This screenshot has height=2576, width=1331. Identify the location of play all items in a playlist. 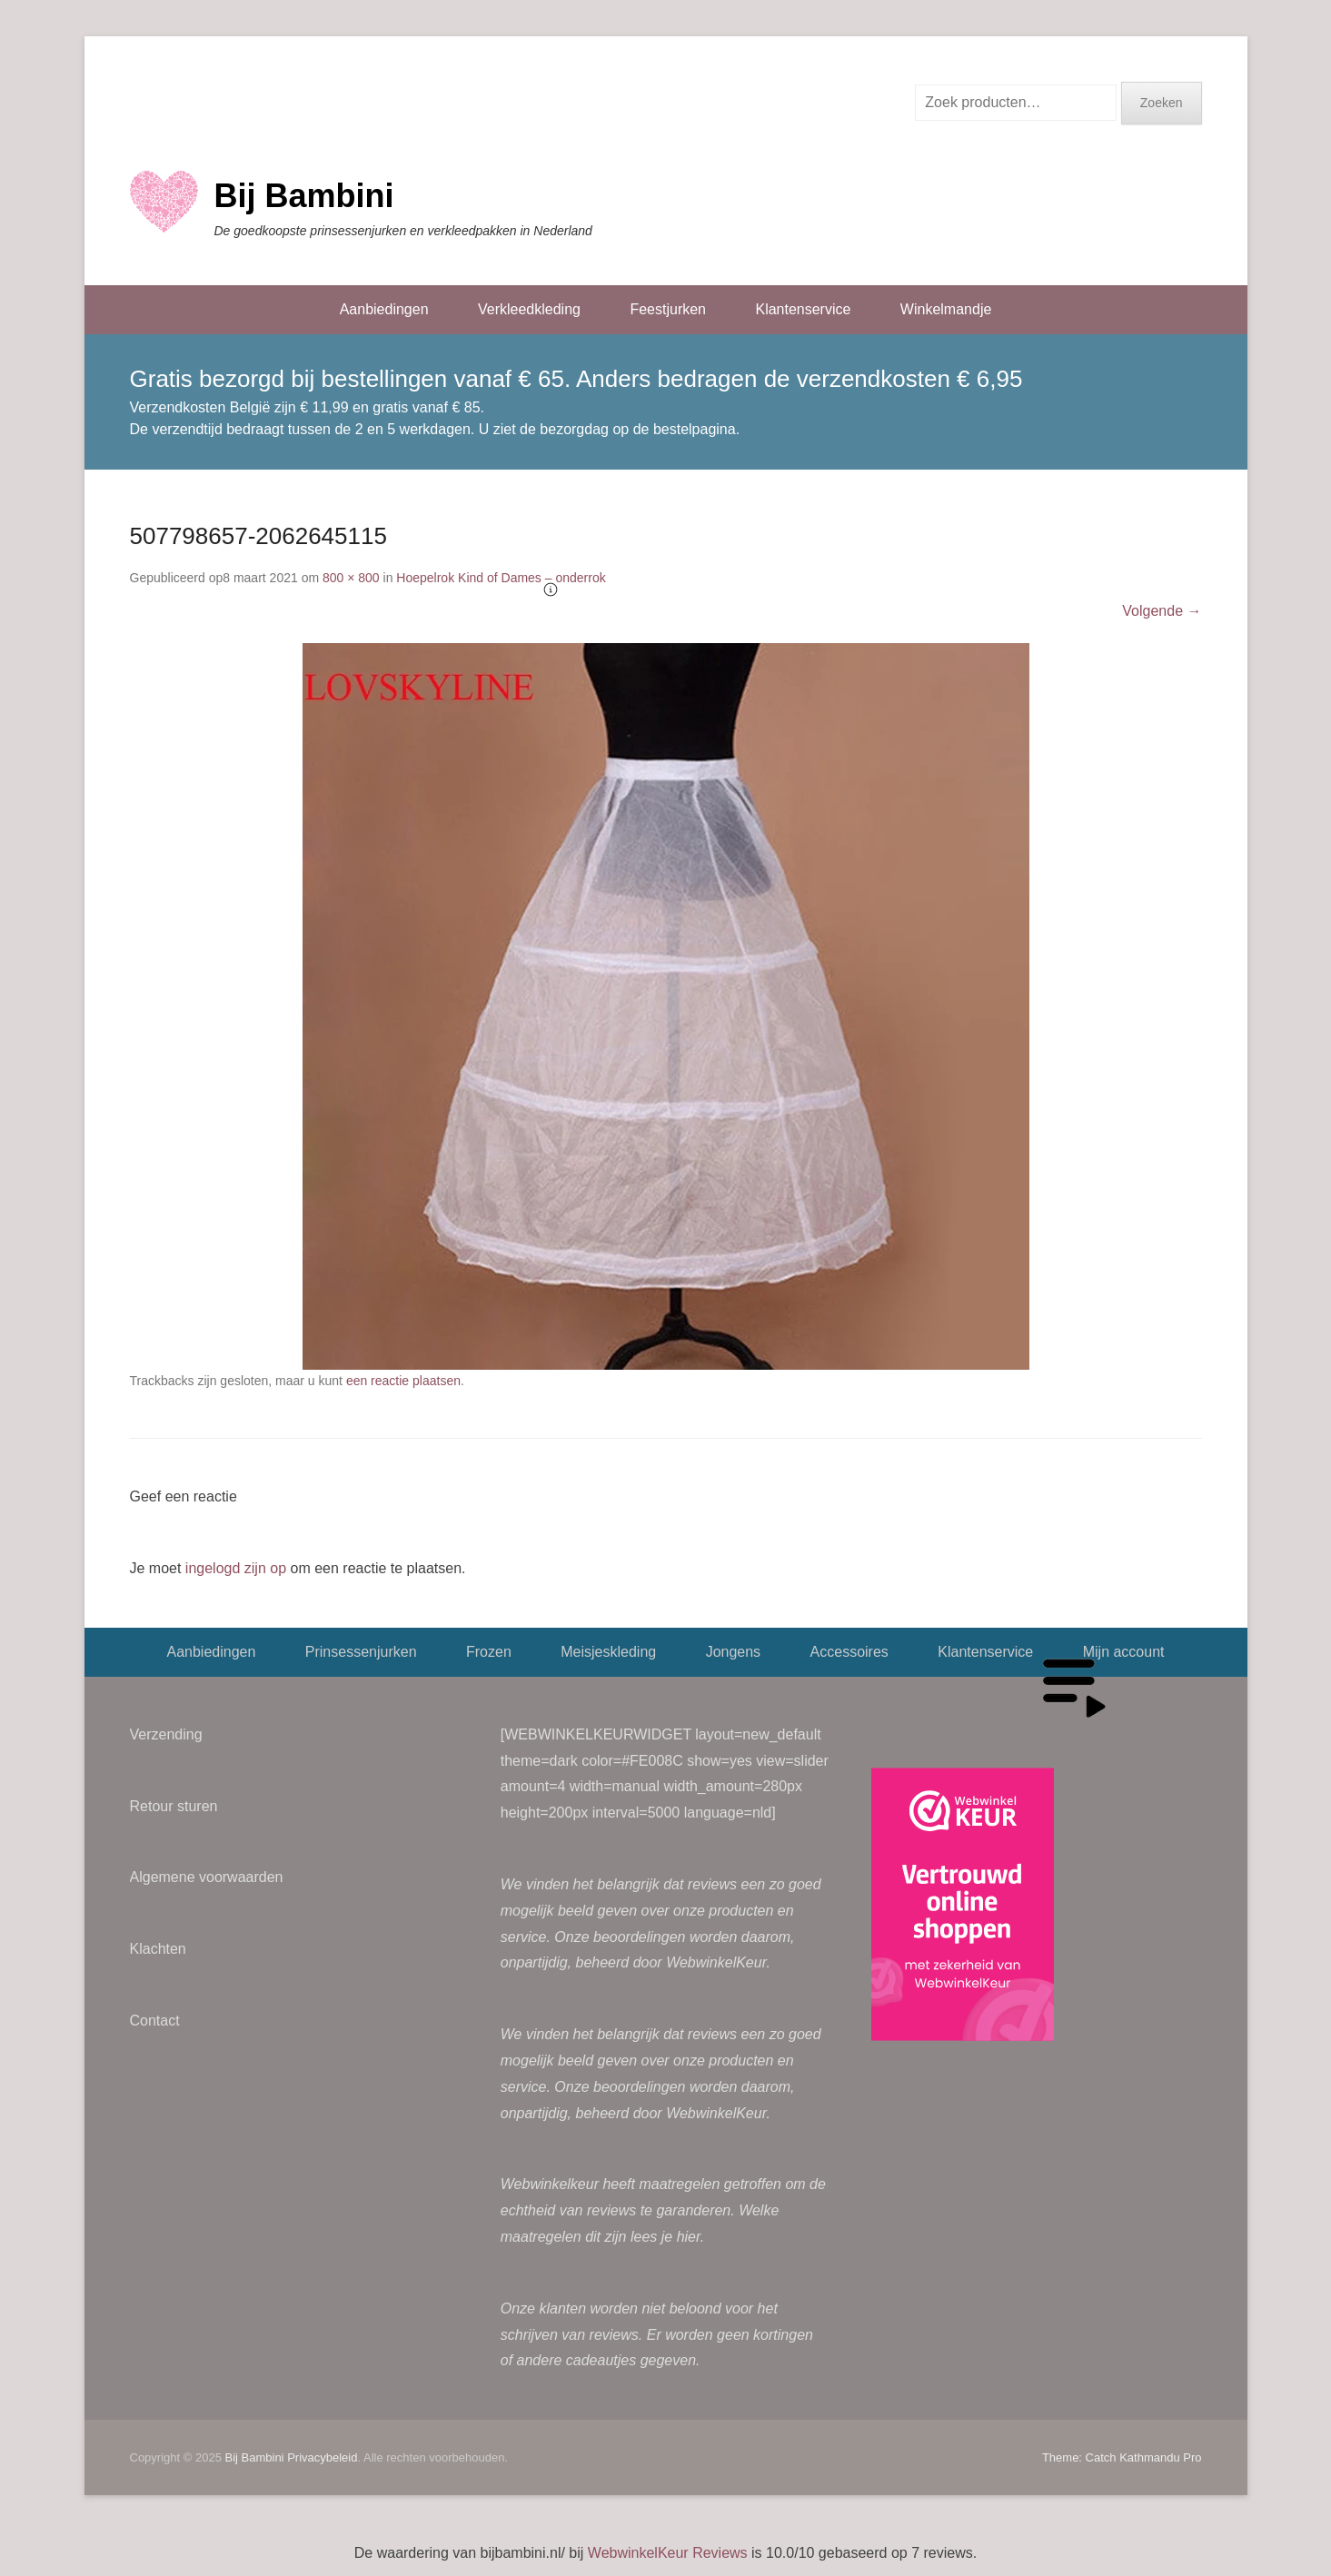
(1078, 1685).